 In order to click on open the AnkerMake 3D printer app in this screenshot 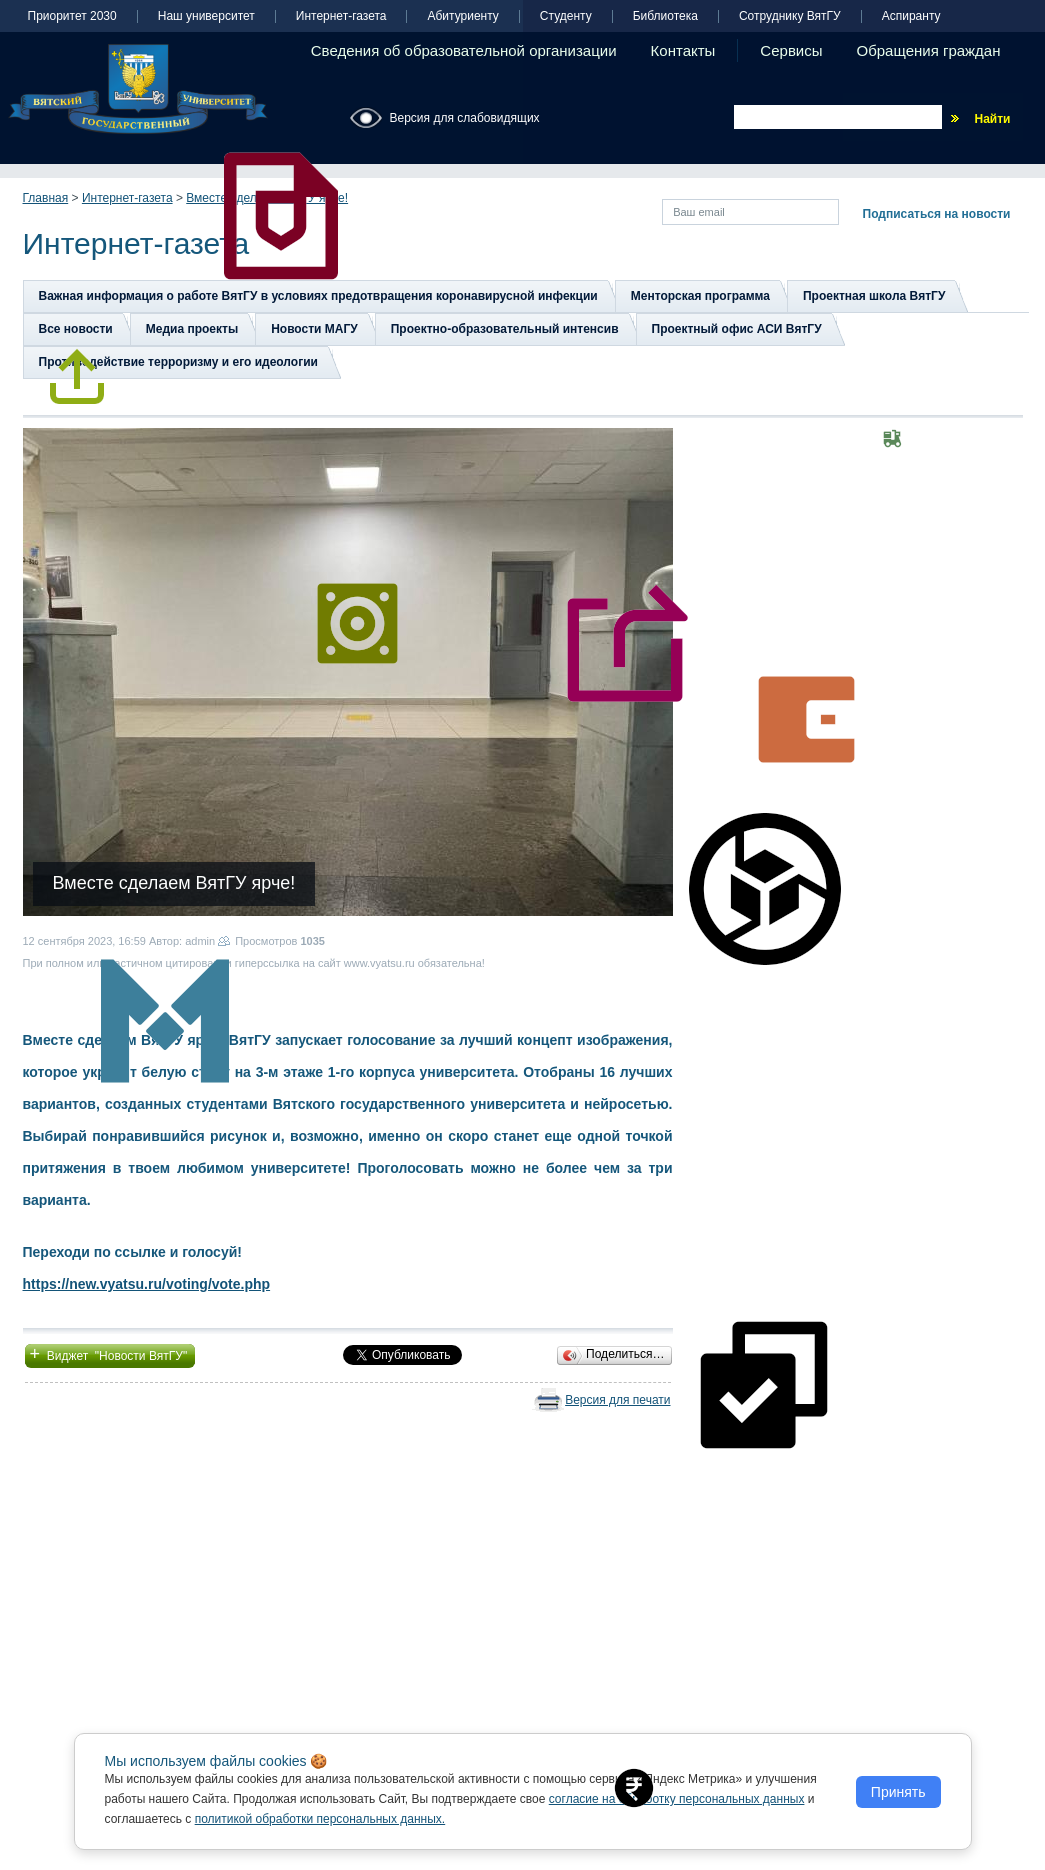, I will do `click(165, 1021)`.